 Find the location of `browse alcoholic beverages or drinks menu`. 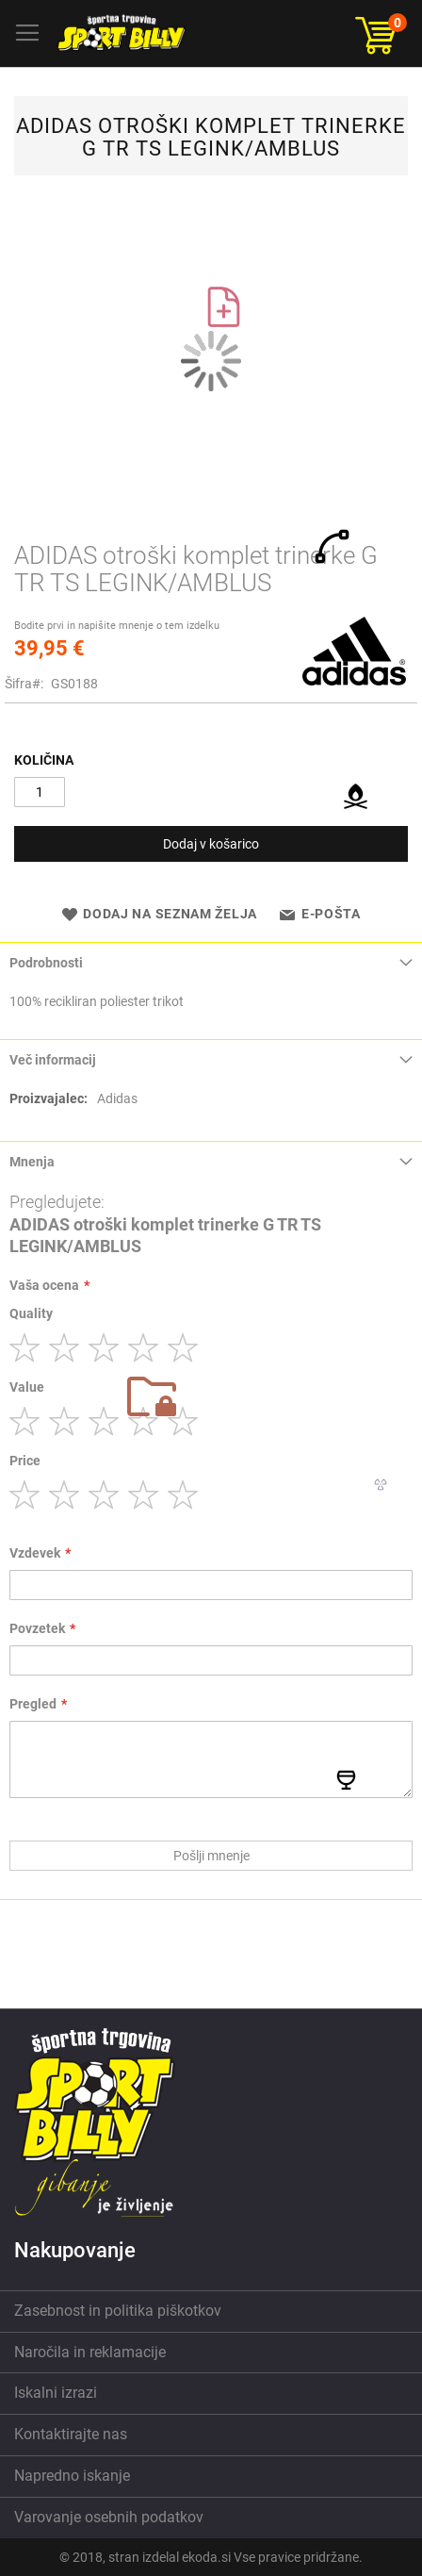

browse alcoholic beverages or drinks menu is located at coordinates (346, 1779).